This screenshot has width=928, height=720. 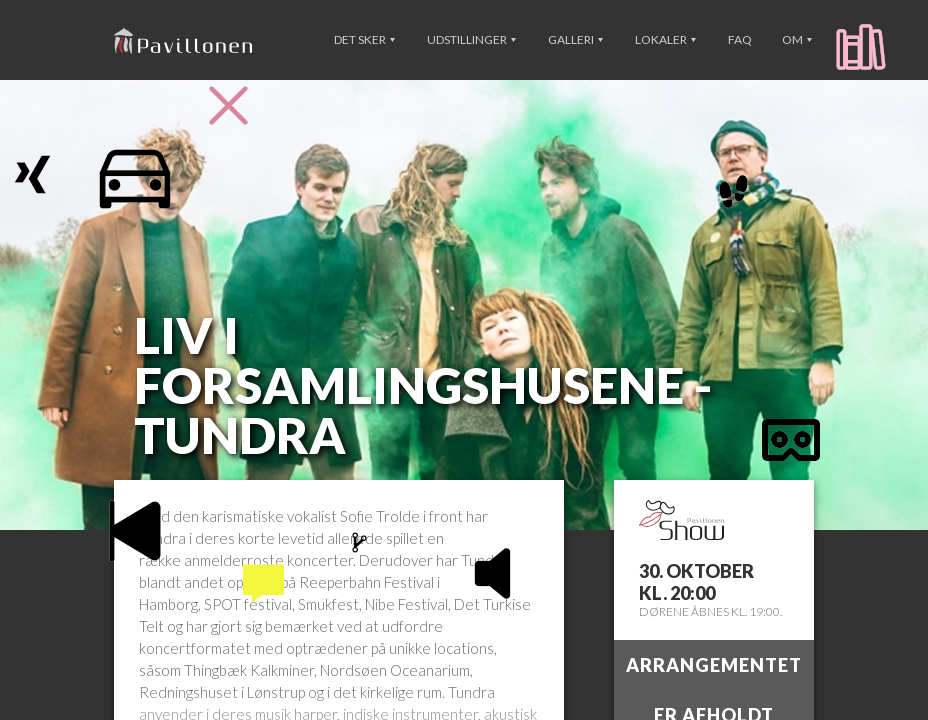 What do you see at coordinates (359, 542) in the screenshot?
I see `view repository branches` at bounding box center [359, 542].